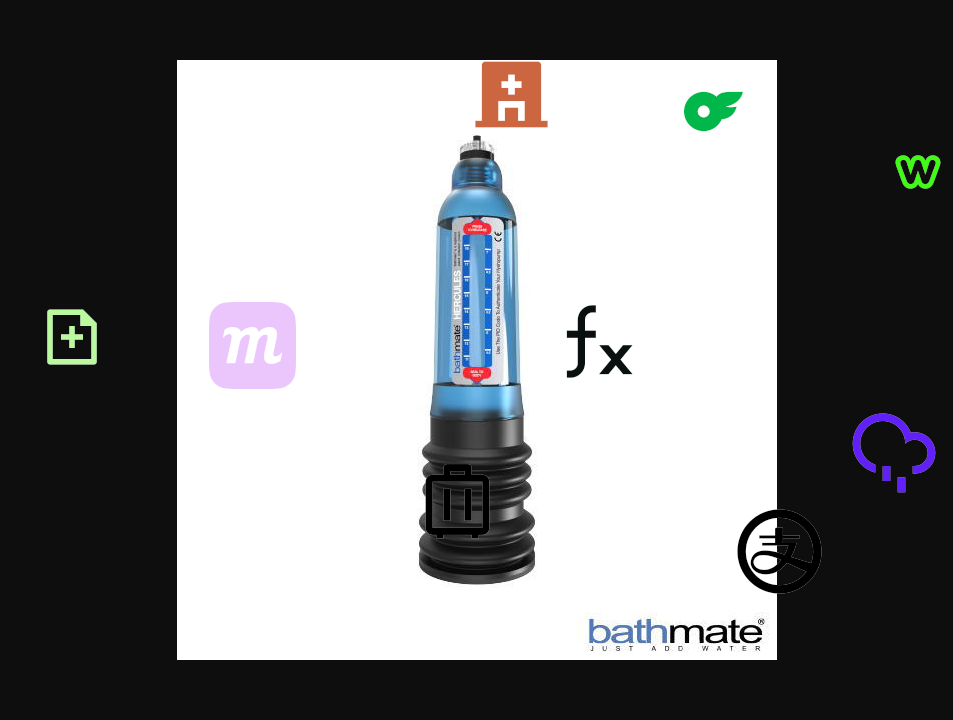 The image size is (953, 720). I want to click on indicates light rain or drizzle conditions, so click(894, 451).